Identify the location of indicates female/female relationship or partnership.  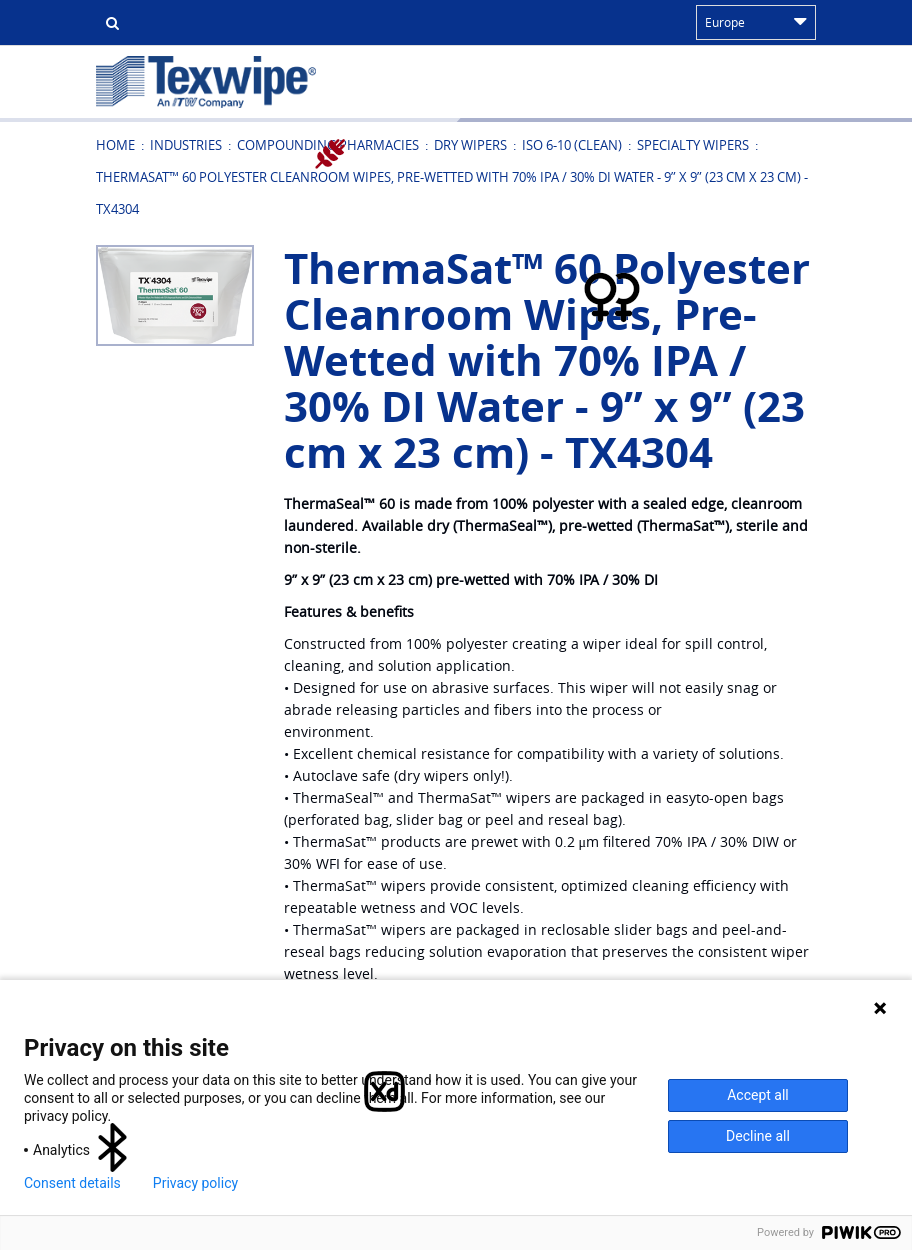
(612, 296).